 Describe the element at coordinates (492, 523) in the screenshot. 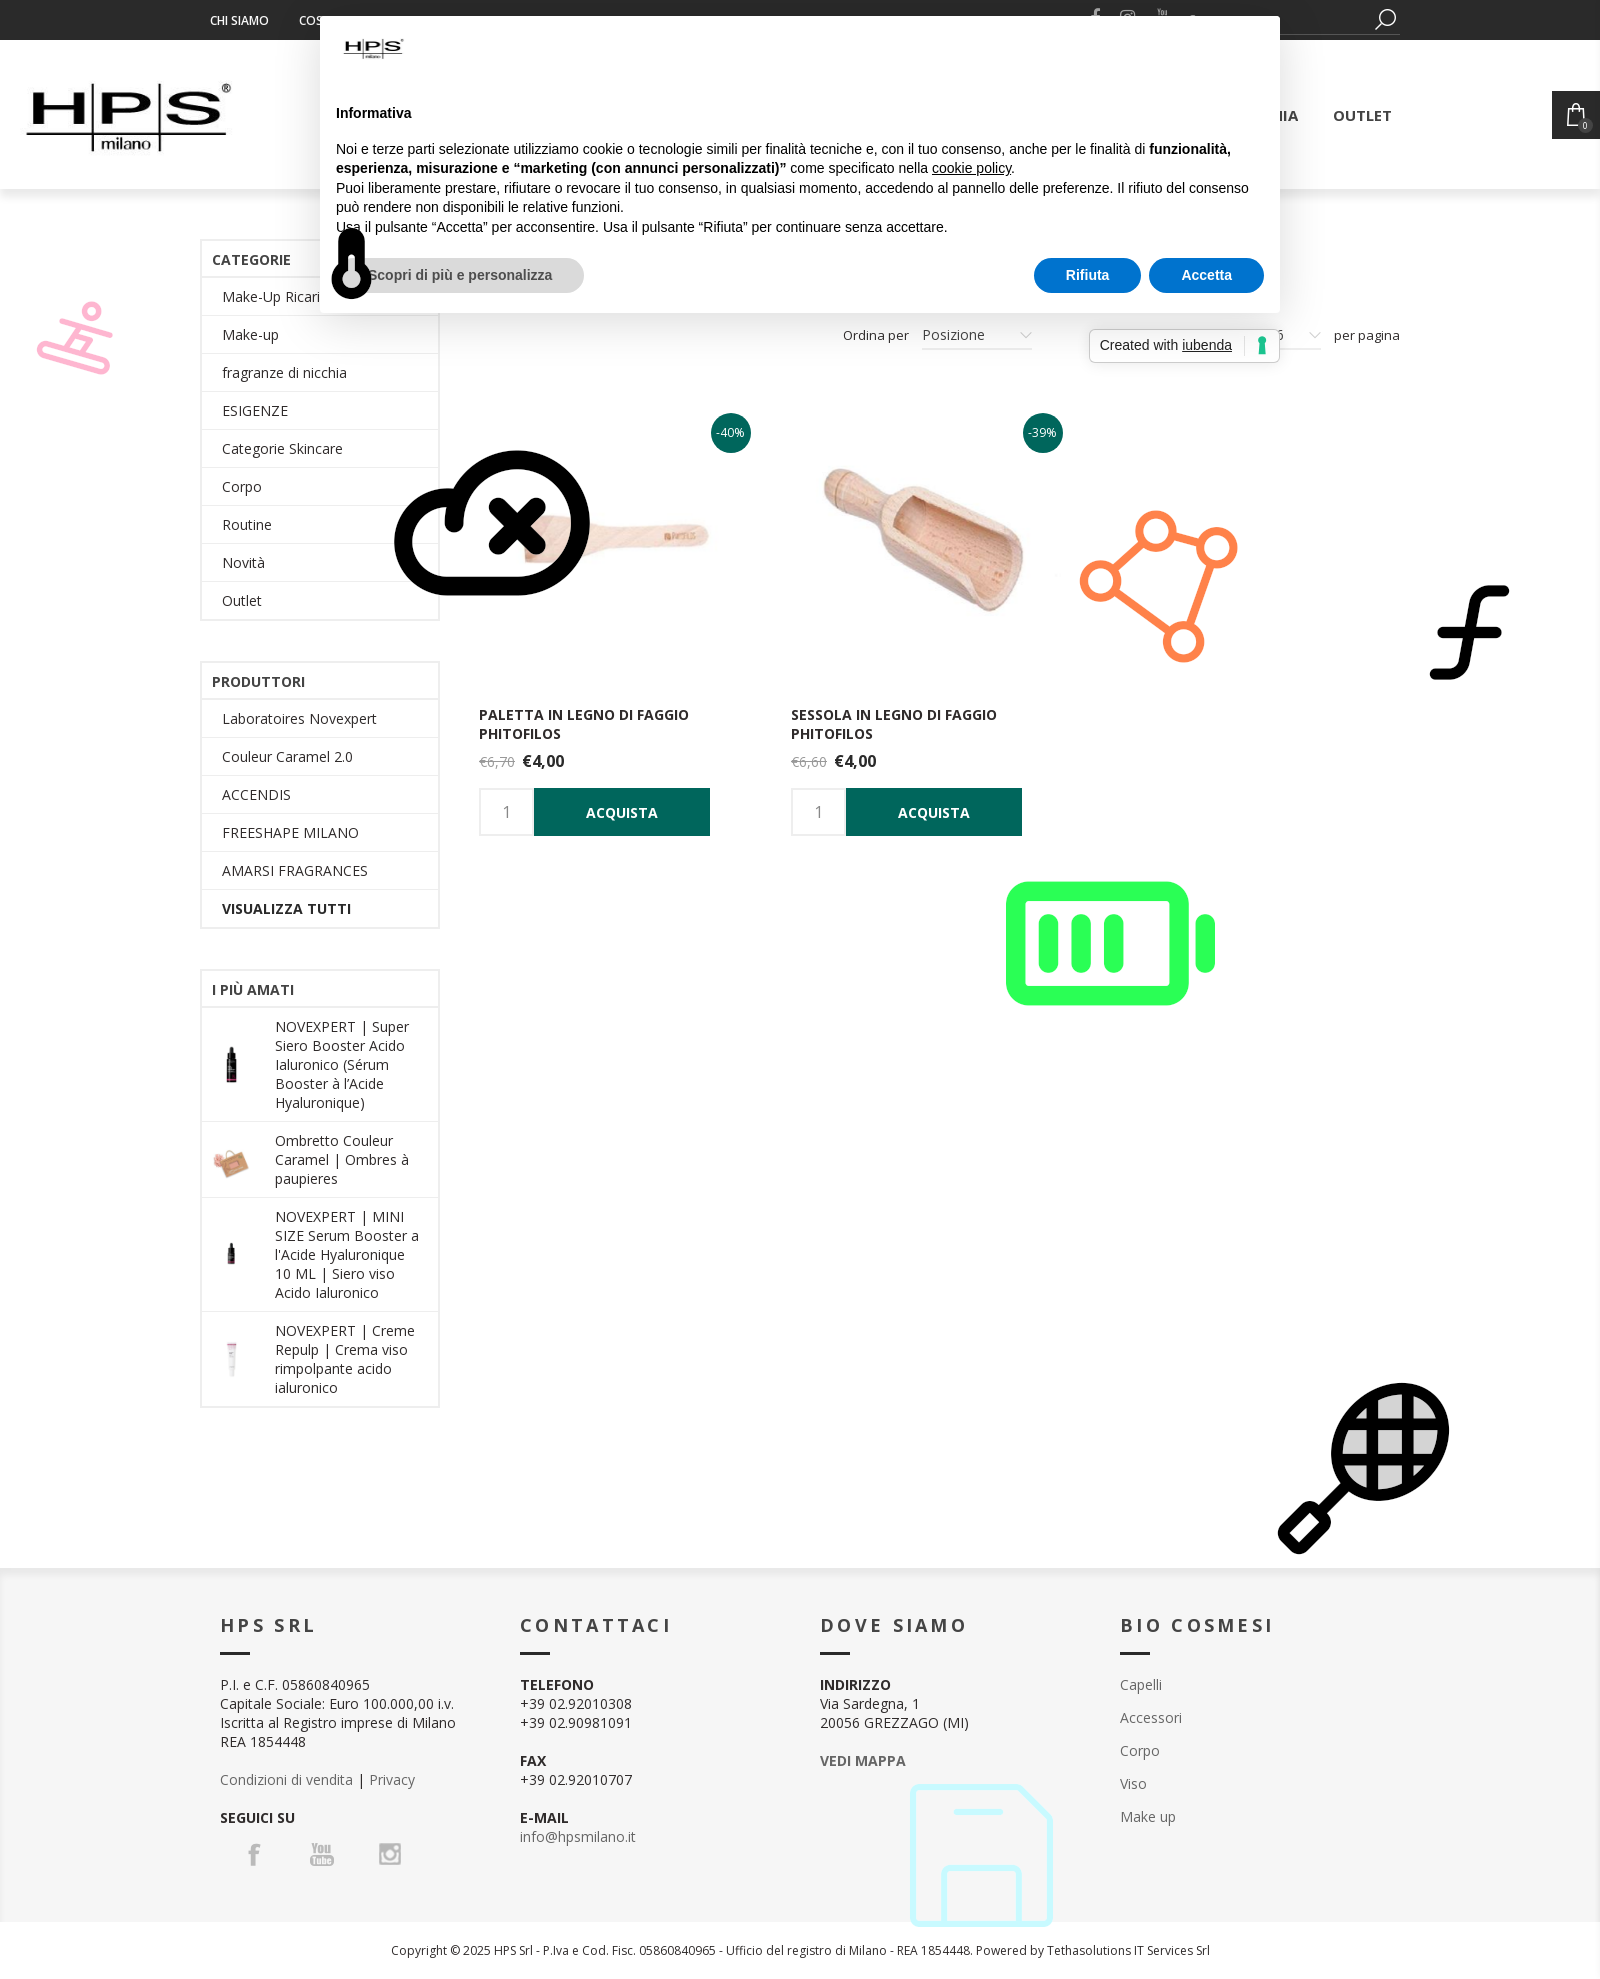

I see `disconnect from cloud storage` at that location.